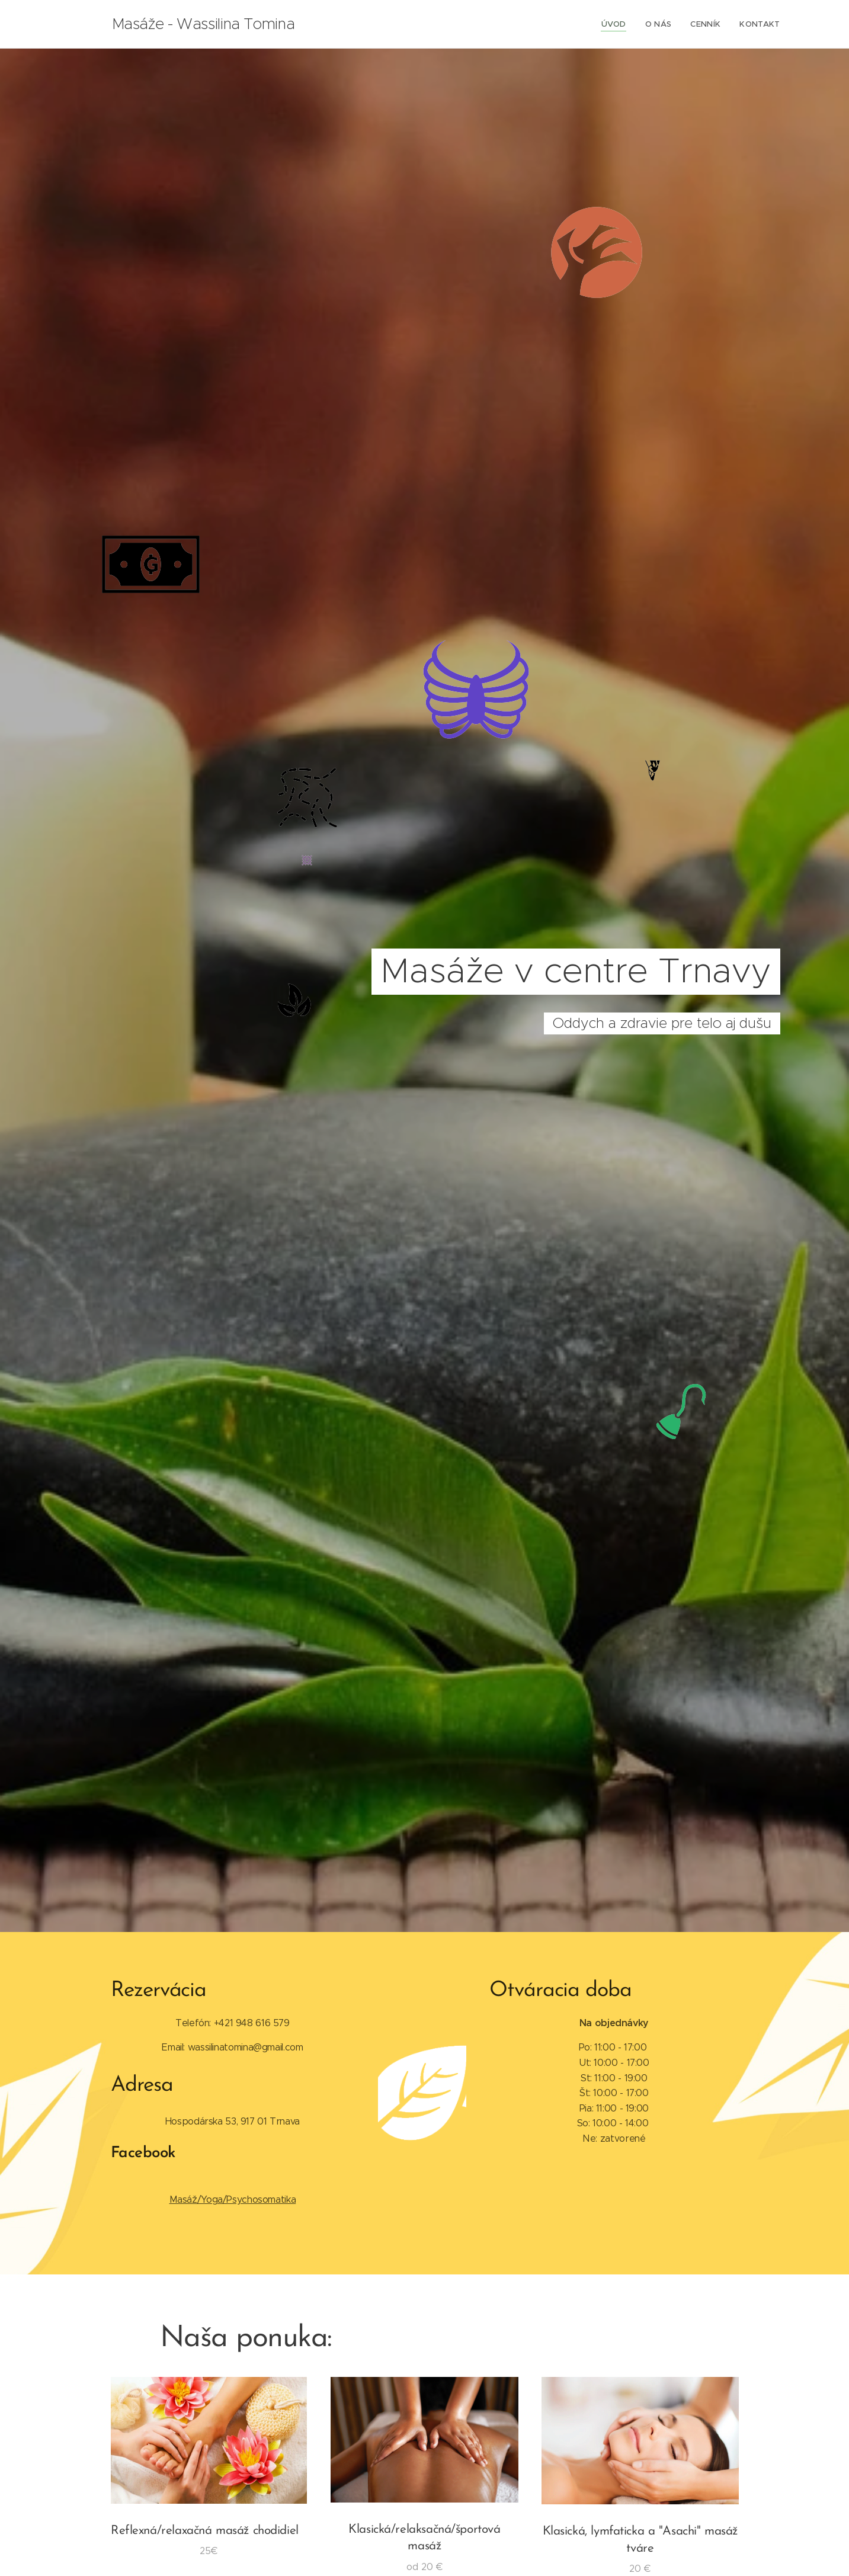 The image size is (849, 2576). Describe the element at coordinates (681, 1411) in the screenshot. I see `pirate or nautical themed game element` at that location.